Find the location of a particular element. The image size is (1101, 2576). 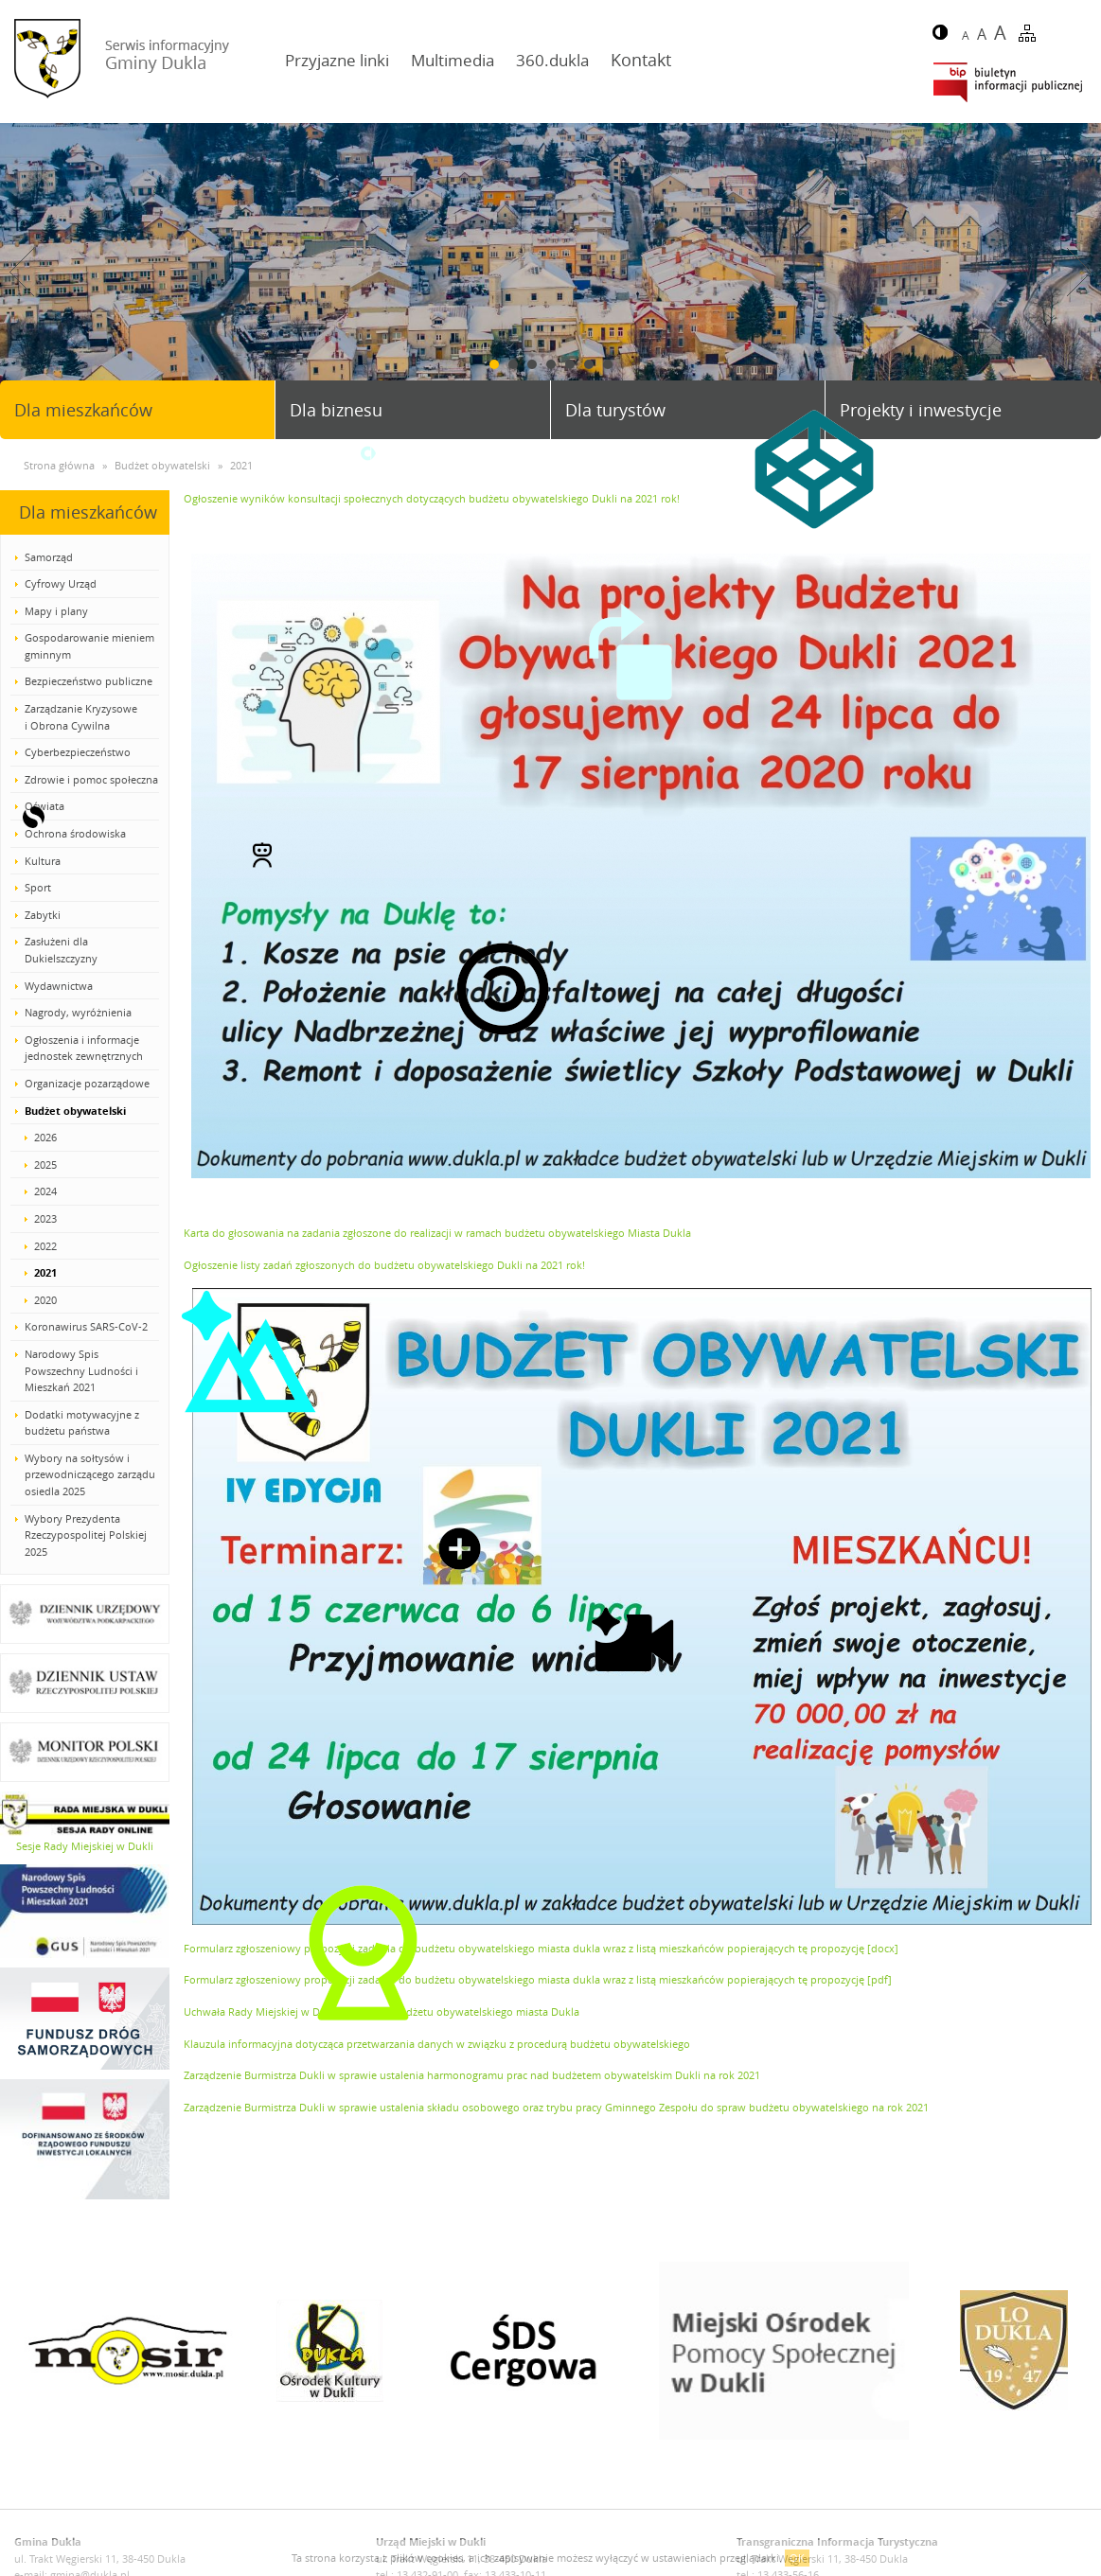

add a new item is located at coordinates (459, 1548).